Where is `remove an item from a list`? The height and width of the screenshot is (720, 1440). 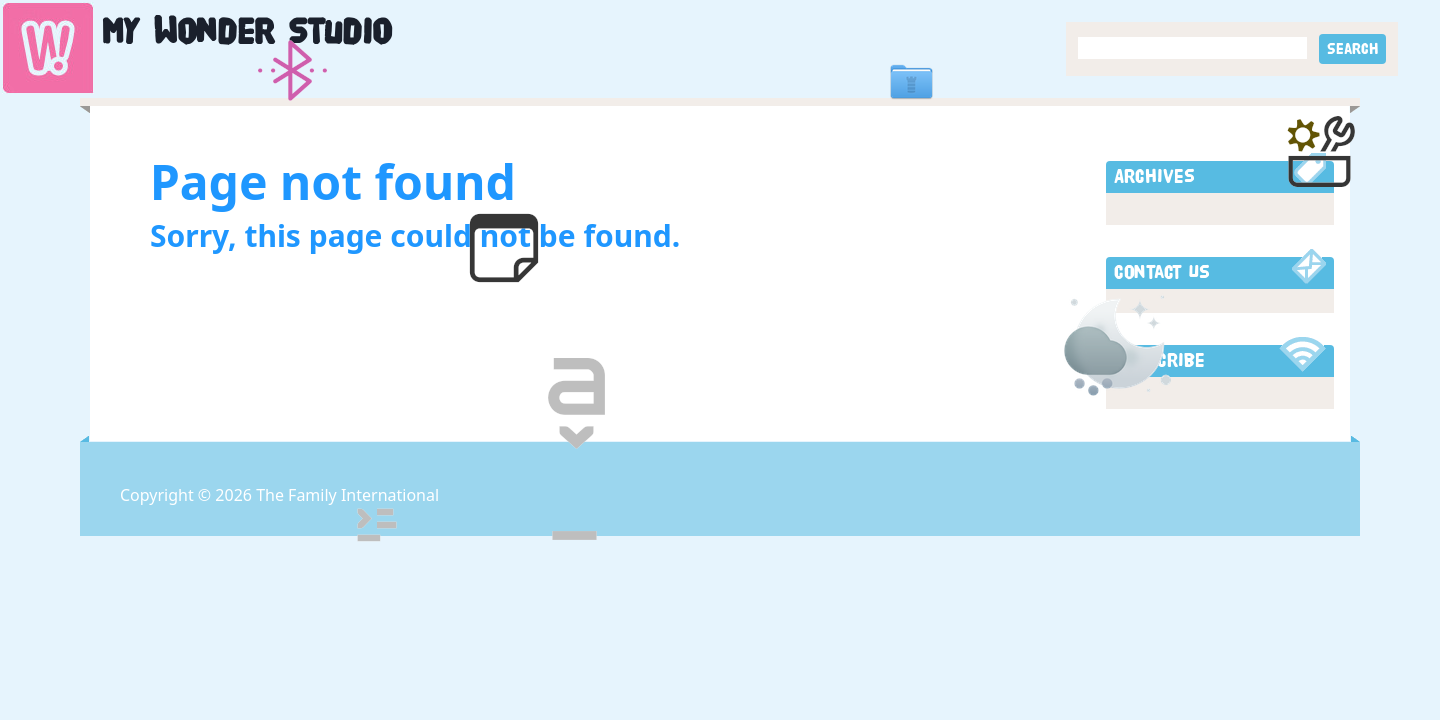 remove an item from a list is located at coordinates (574, 535).